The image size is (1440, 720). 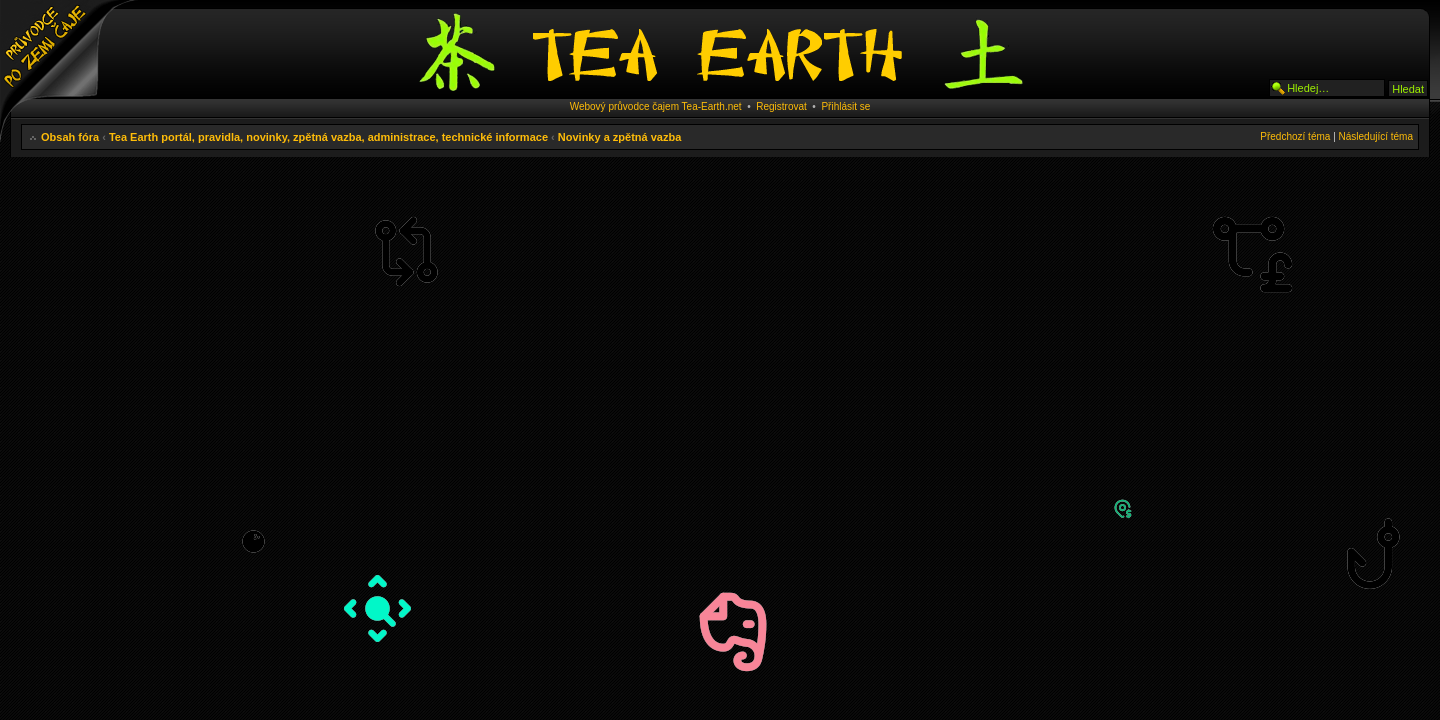 What do you see at coordinates (377, 608) in the screenshot?
I see `pan and zoom controls for map or image navigation` at bounding box center [377, 608].